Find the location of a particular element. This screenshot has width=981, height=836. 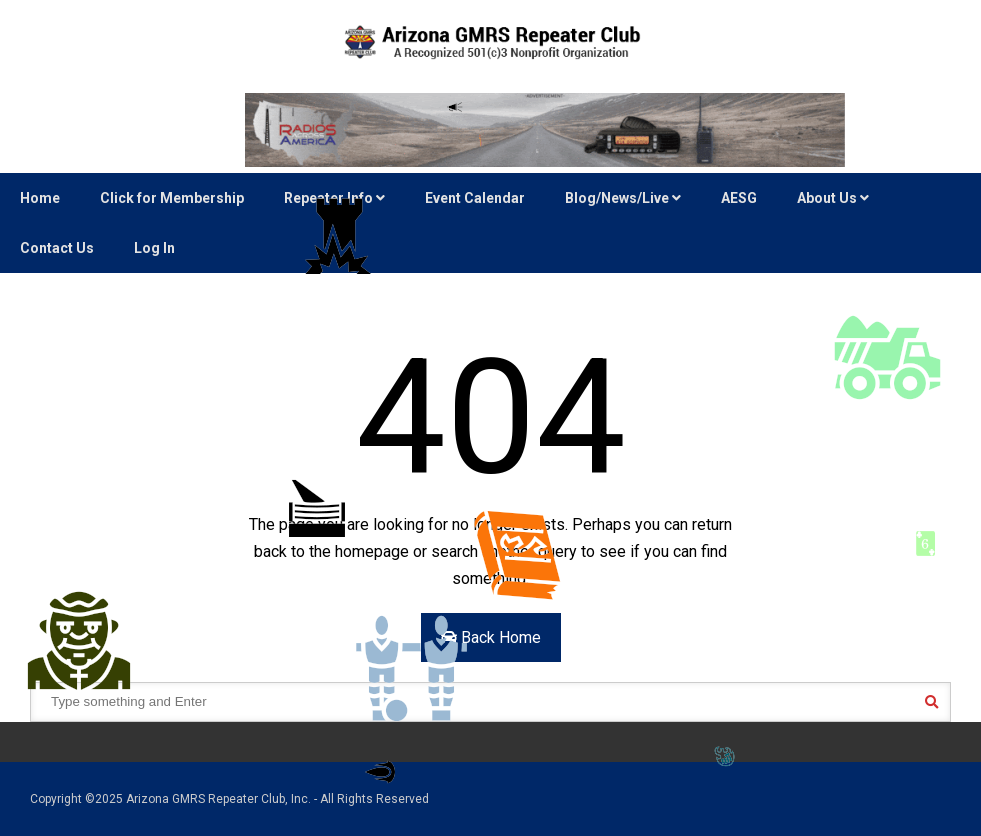

activate fire punch ability or attack is located at coordinates (724, 756).